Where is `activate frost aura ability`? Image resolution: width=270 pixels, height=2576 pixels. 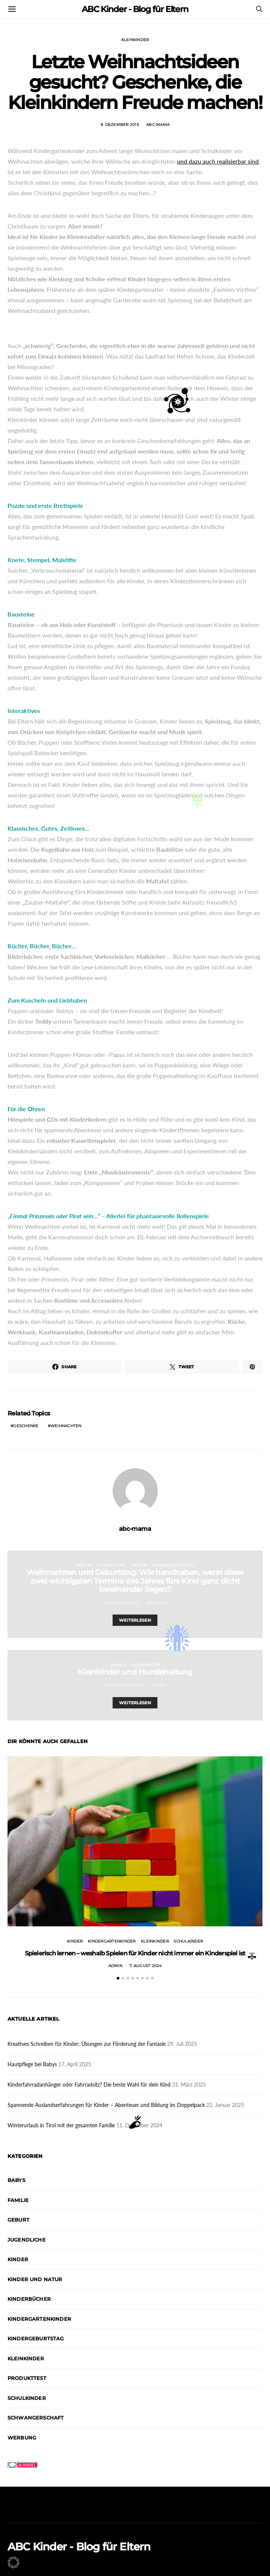 activate frost aura ability is located at coordinates (177, 1638).